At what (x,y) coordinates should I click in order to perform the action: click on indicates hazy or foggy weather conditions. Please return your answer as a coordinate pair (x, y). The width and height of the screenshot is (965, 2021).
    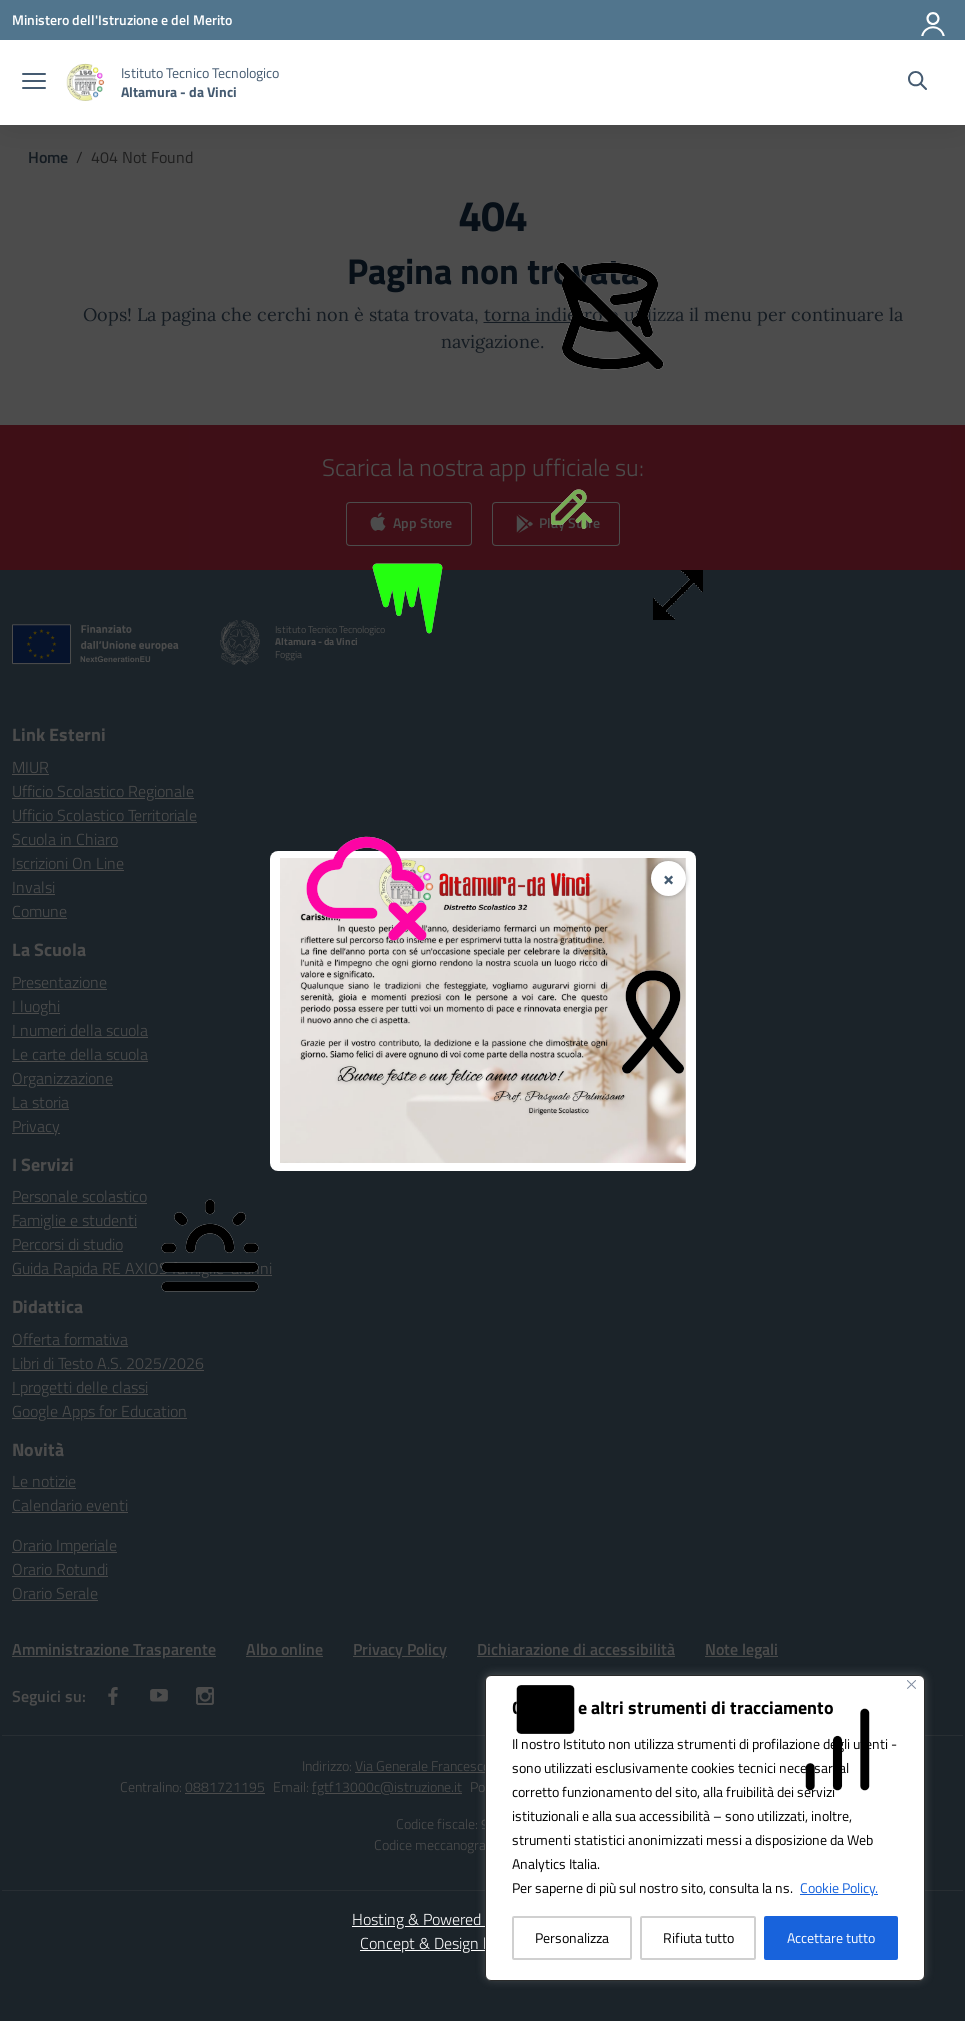
    Looking at the image, I should click on (210, 1248).